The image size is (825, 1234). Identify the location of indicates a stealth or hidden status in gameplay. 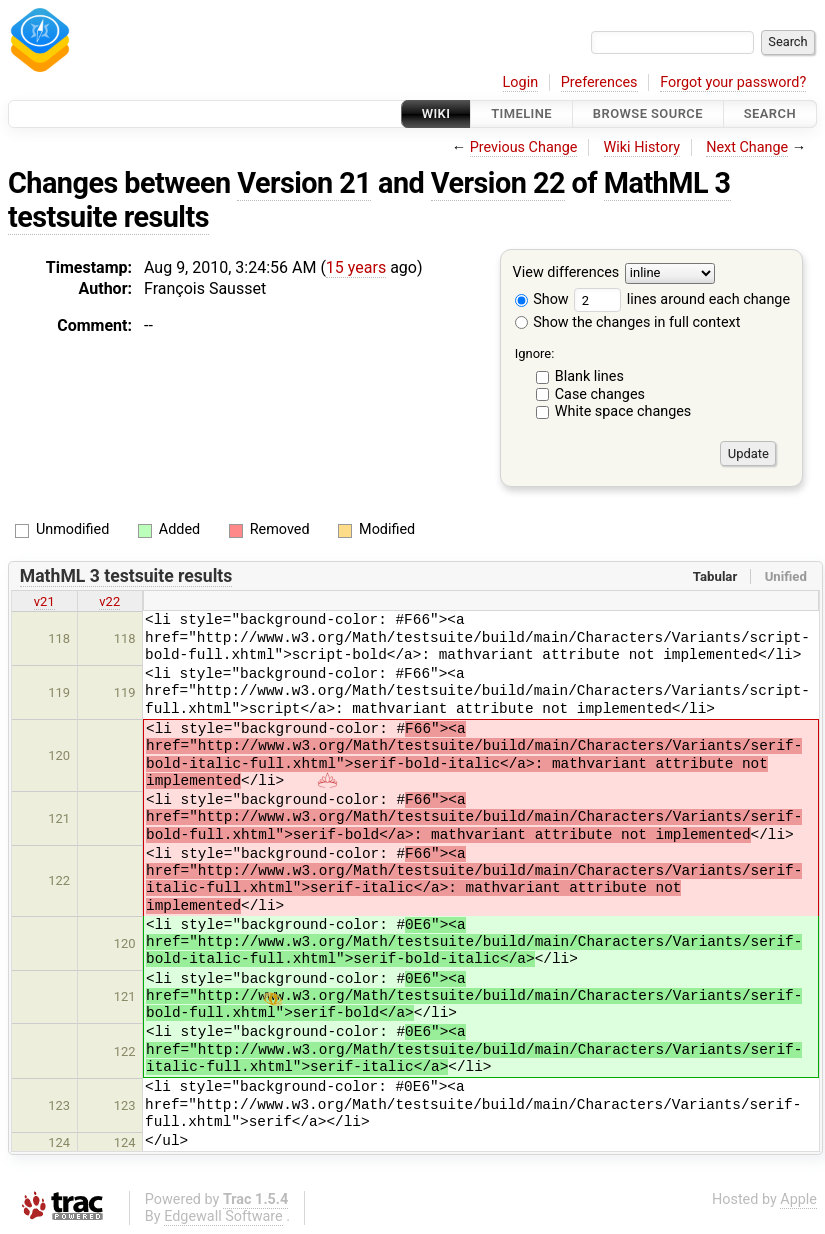
(273, 999).